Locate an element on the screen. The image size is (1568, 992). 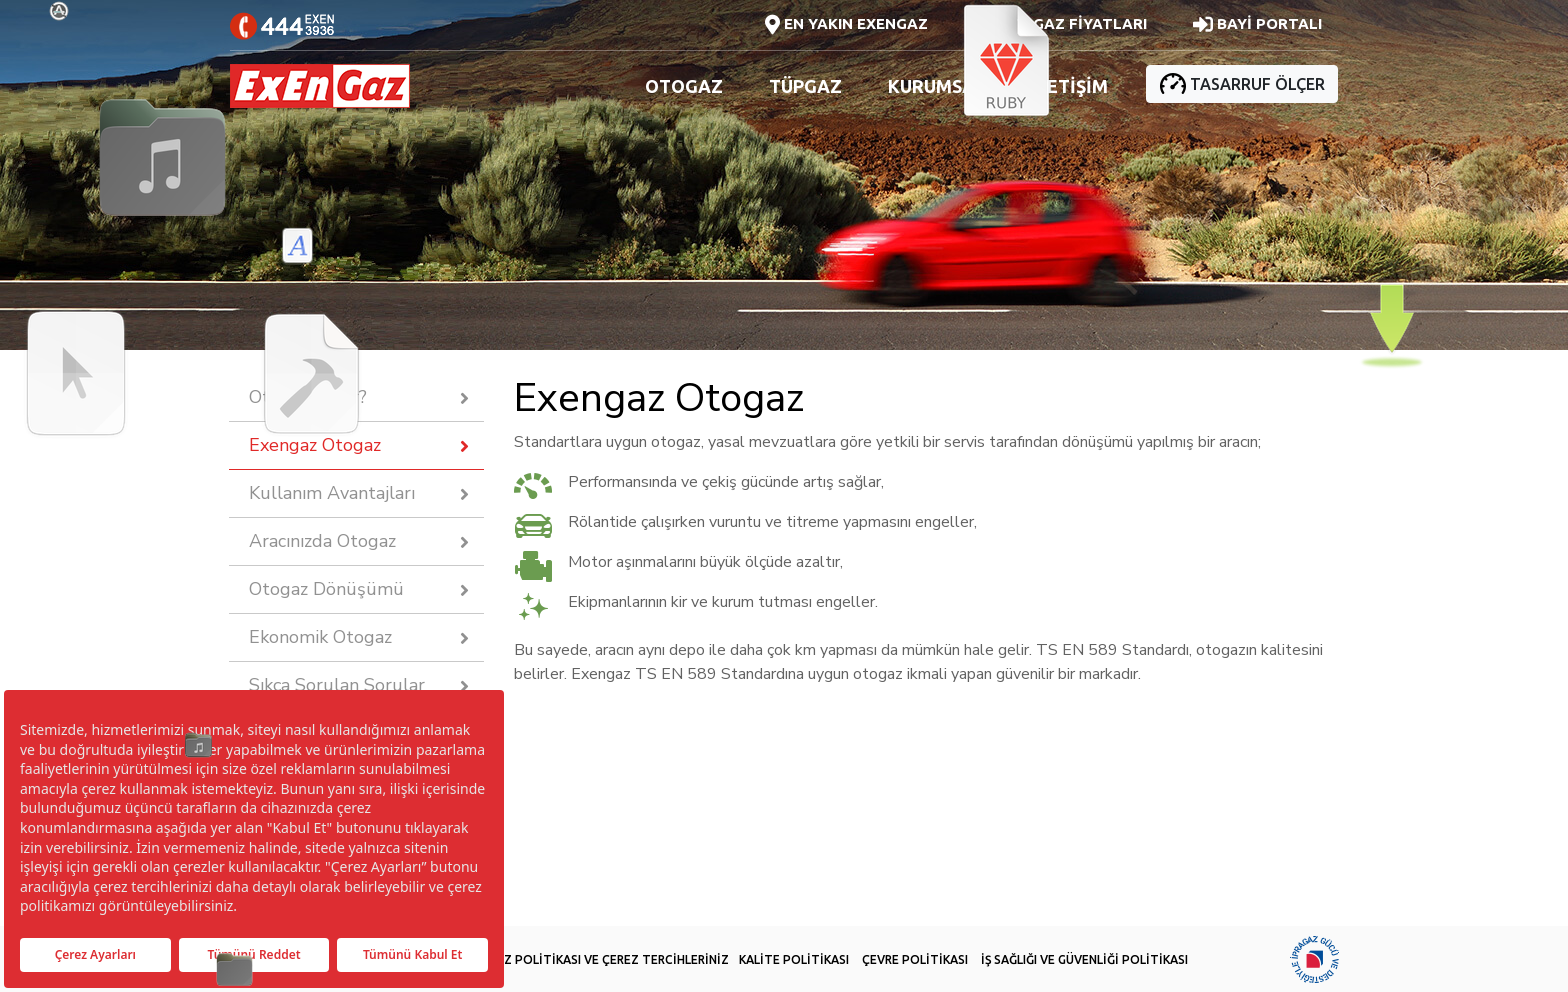
open a folder to view its contents is located at coordinates (234, 969).